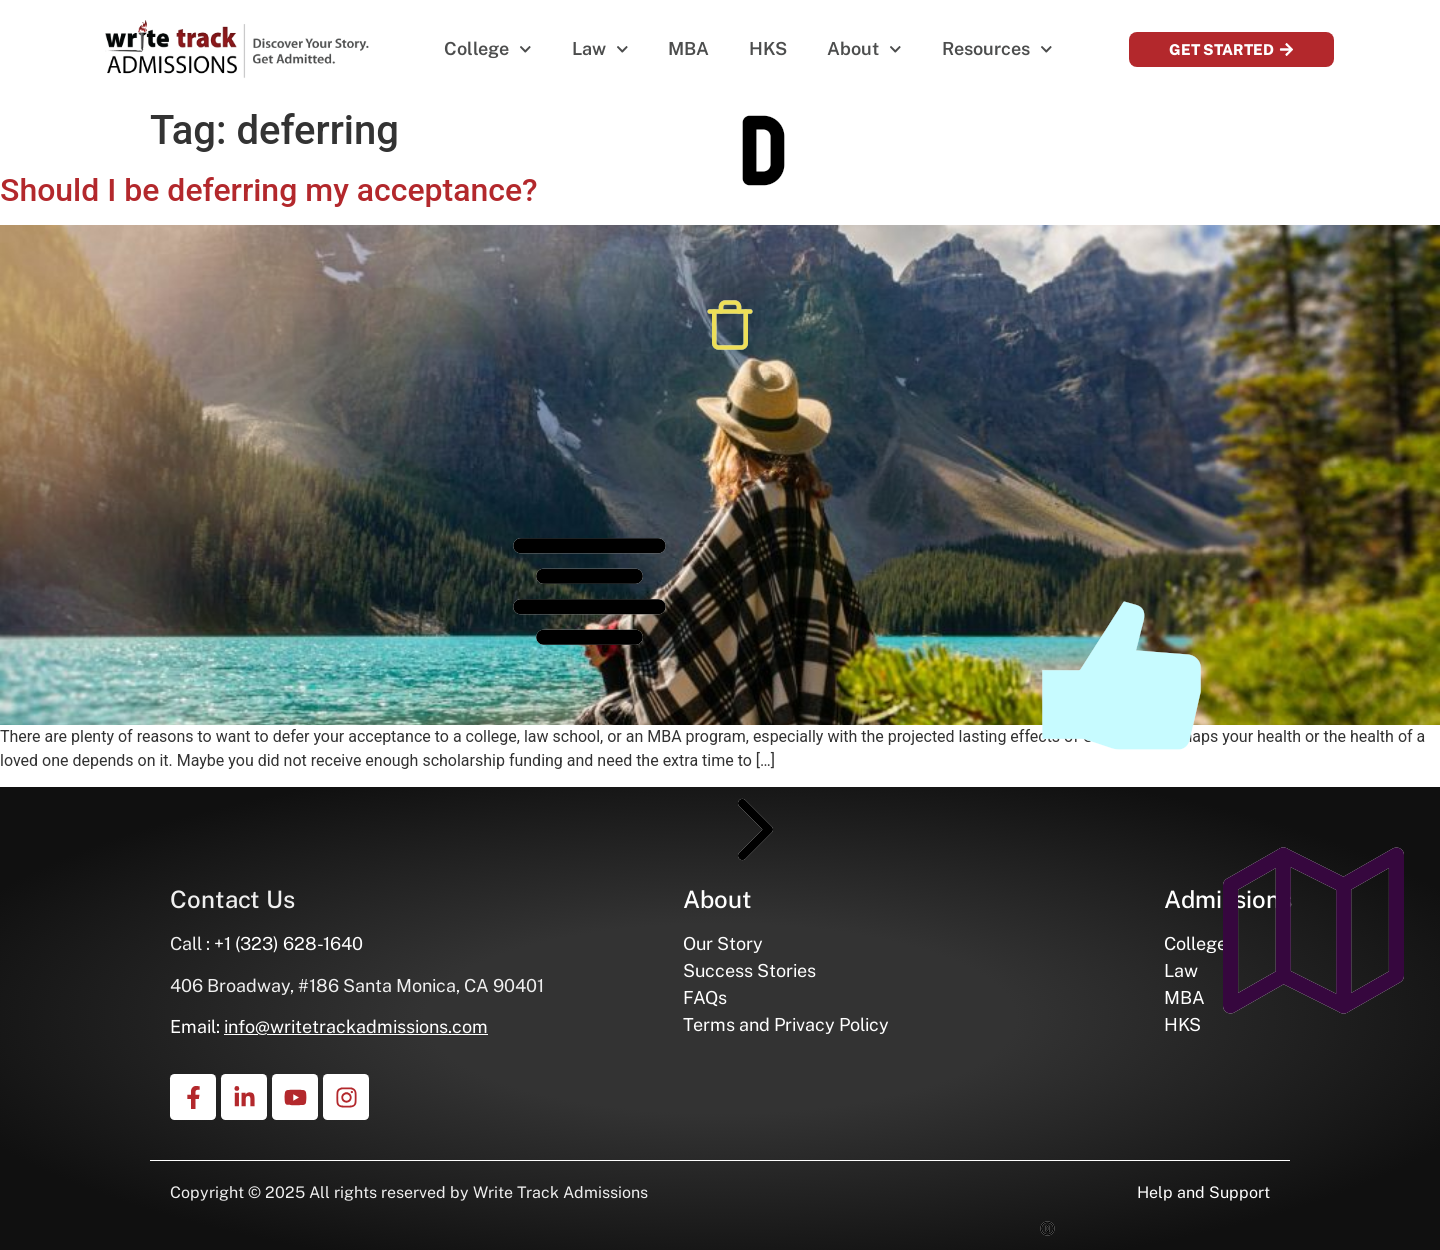  Describe the element at coordinates (1047, 1228) in the screenshot. I see `letter Q avatar or profile icon` at that location.